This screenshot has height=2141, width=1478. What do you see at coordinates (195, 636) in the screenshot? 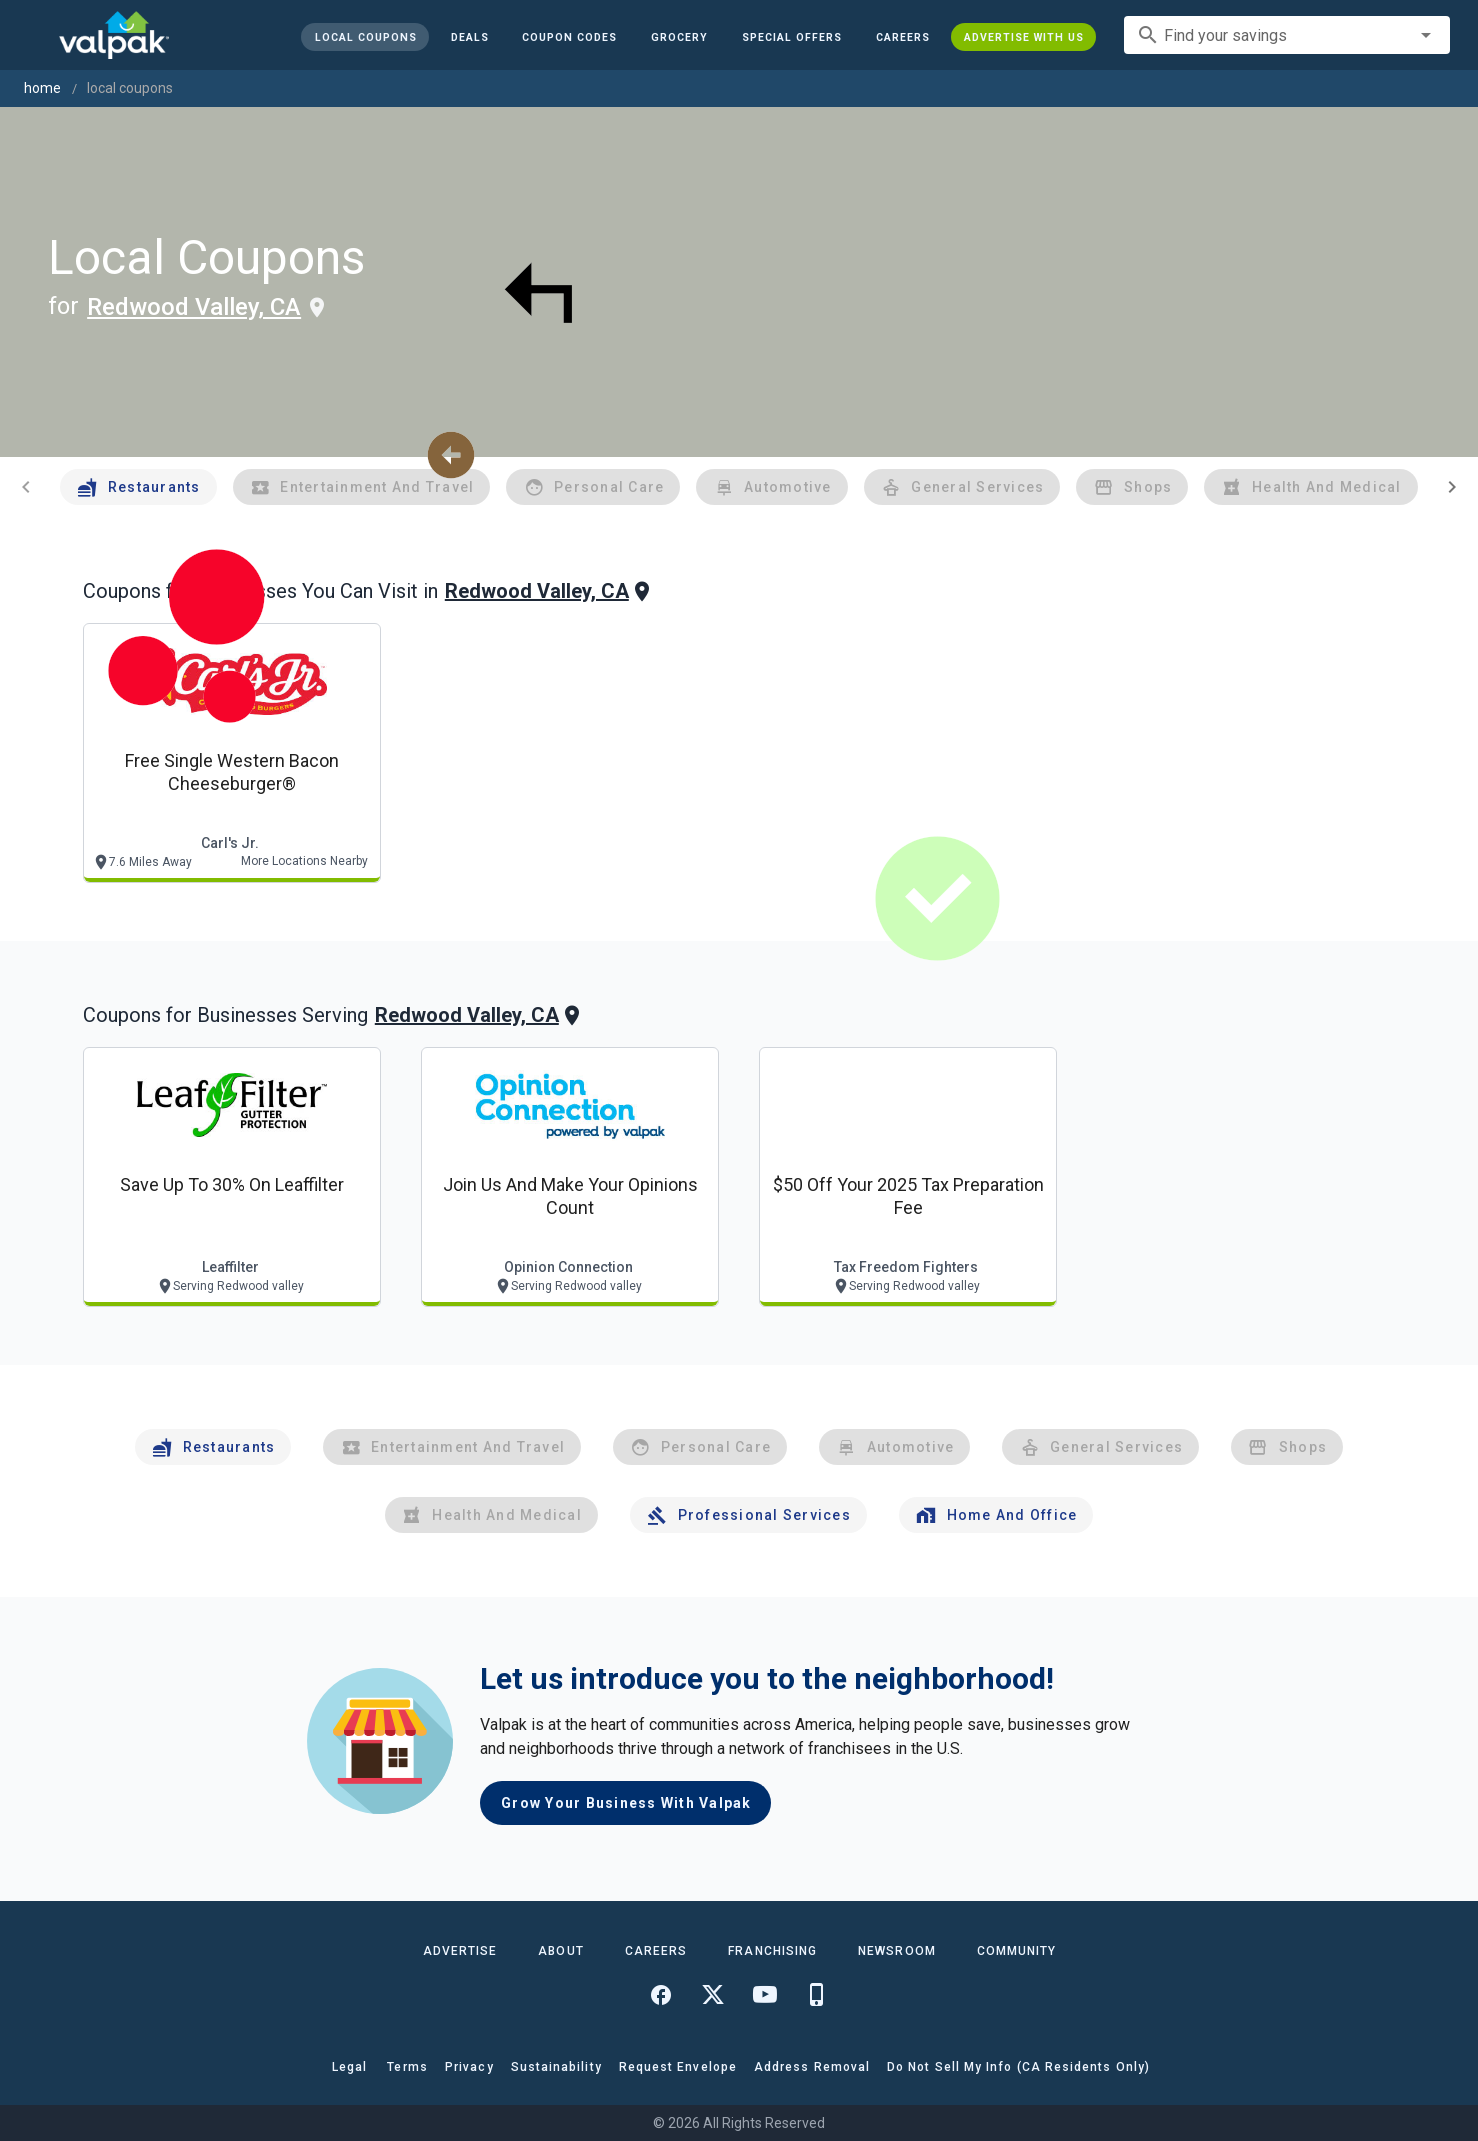
I see `view bubble chart data visualization` at bounding box center [195, 636].